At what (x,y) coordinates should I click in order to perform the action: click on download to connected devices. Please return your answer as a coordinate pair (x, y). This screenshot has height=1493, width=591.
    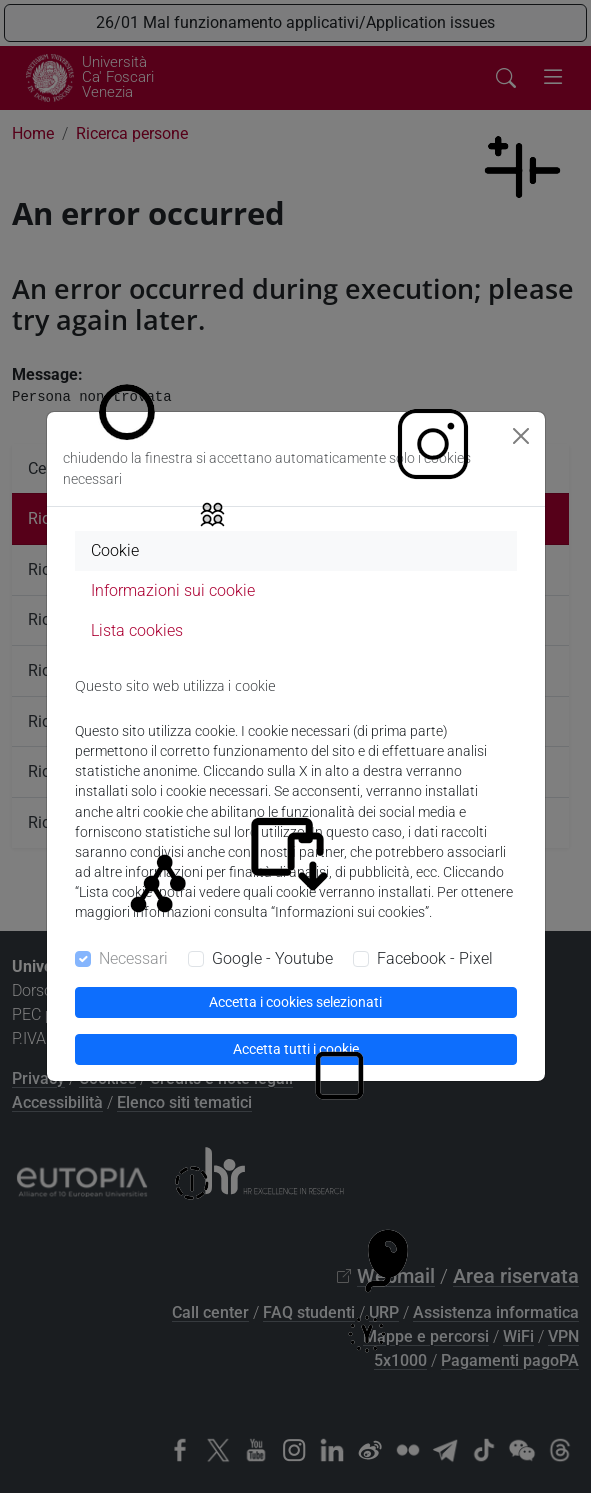
    Looking at the image, I should click on (287, 850).